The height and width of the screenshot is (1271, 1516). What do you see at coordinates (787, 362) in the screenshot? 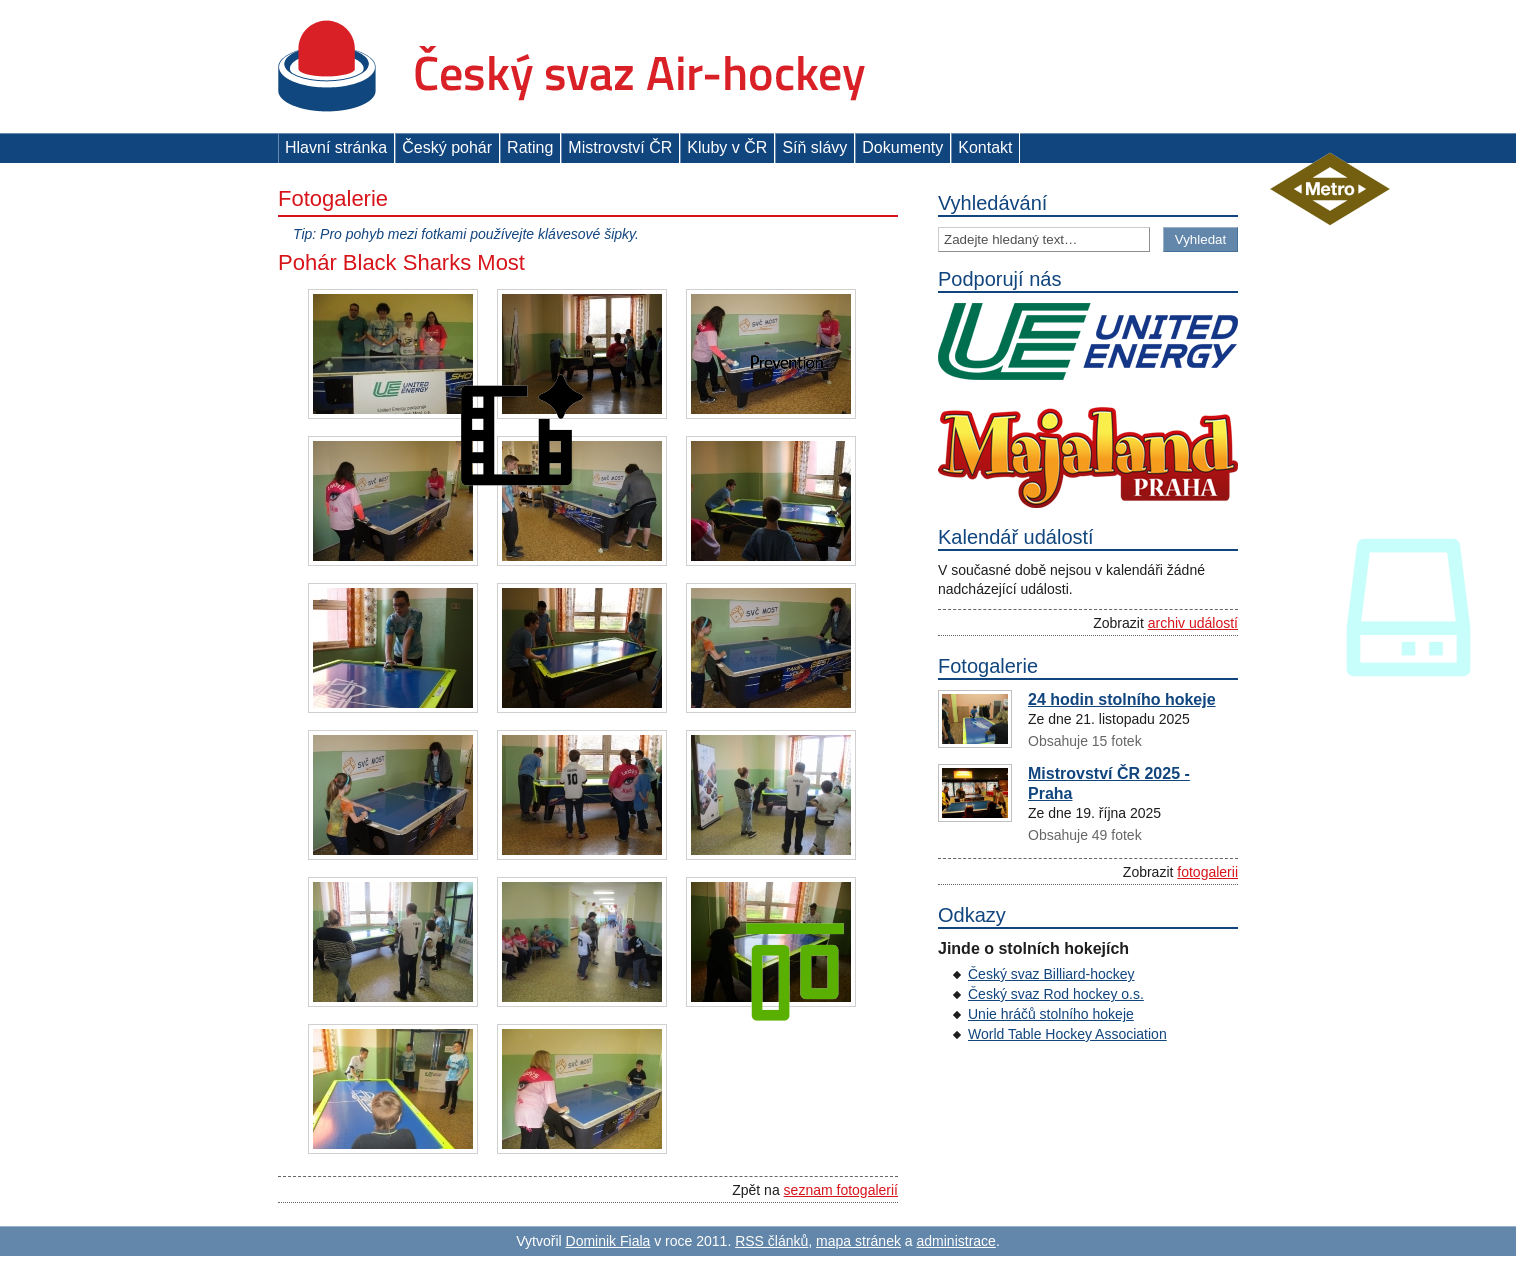
I see `prevention magazine brand logo` at bounding box center [787, 362].